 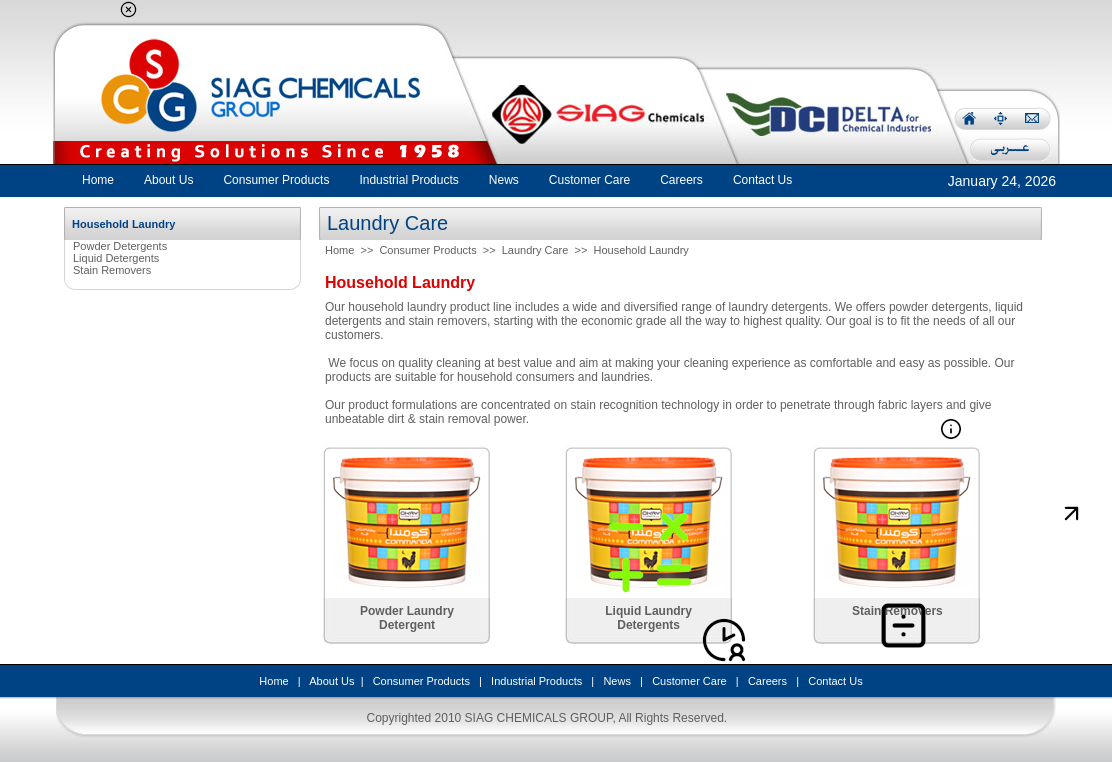 I want to click on open link in new tab or window, so click(x=1071, y=513).